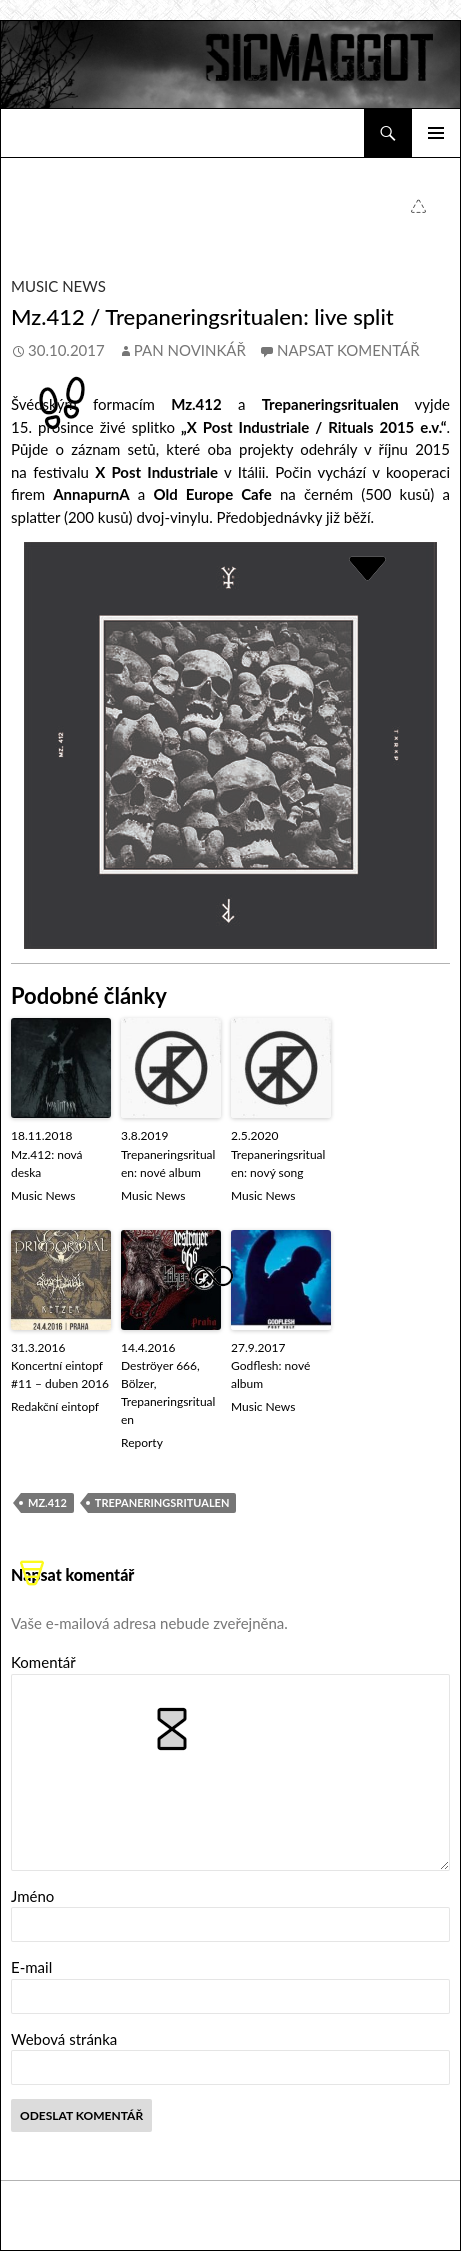  What do you see at coordinates (211, 1276) in the screenshot?
I see `indicates unlimited or infinite content` at bounding box center [211, 1276].